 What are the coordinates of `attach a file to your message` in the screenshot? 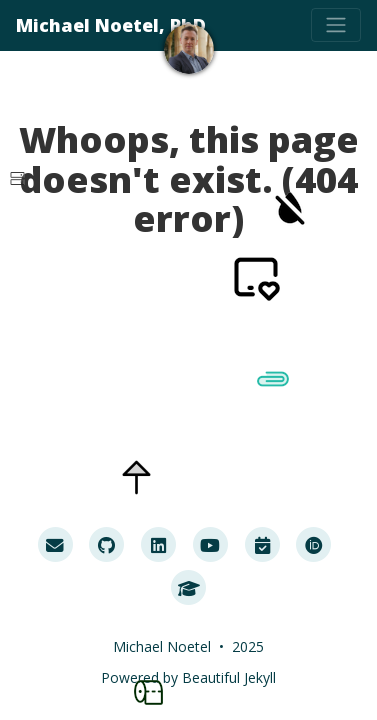 It's located at (273, 379).